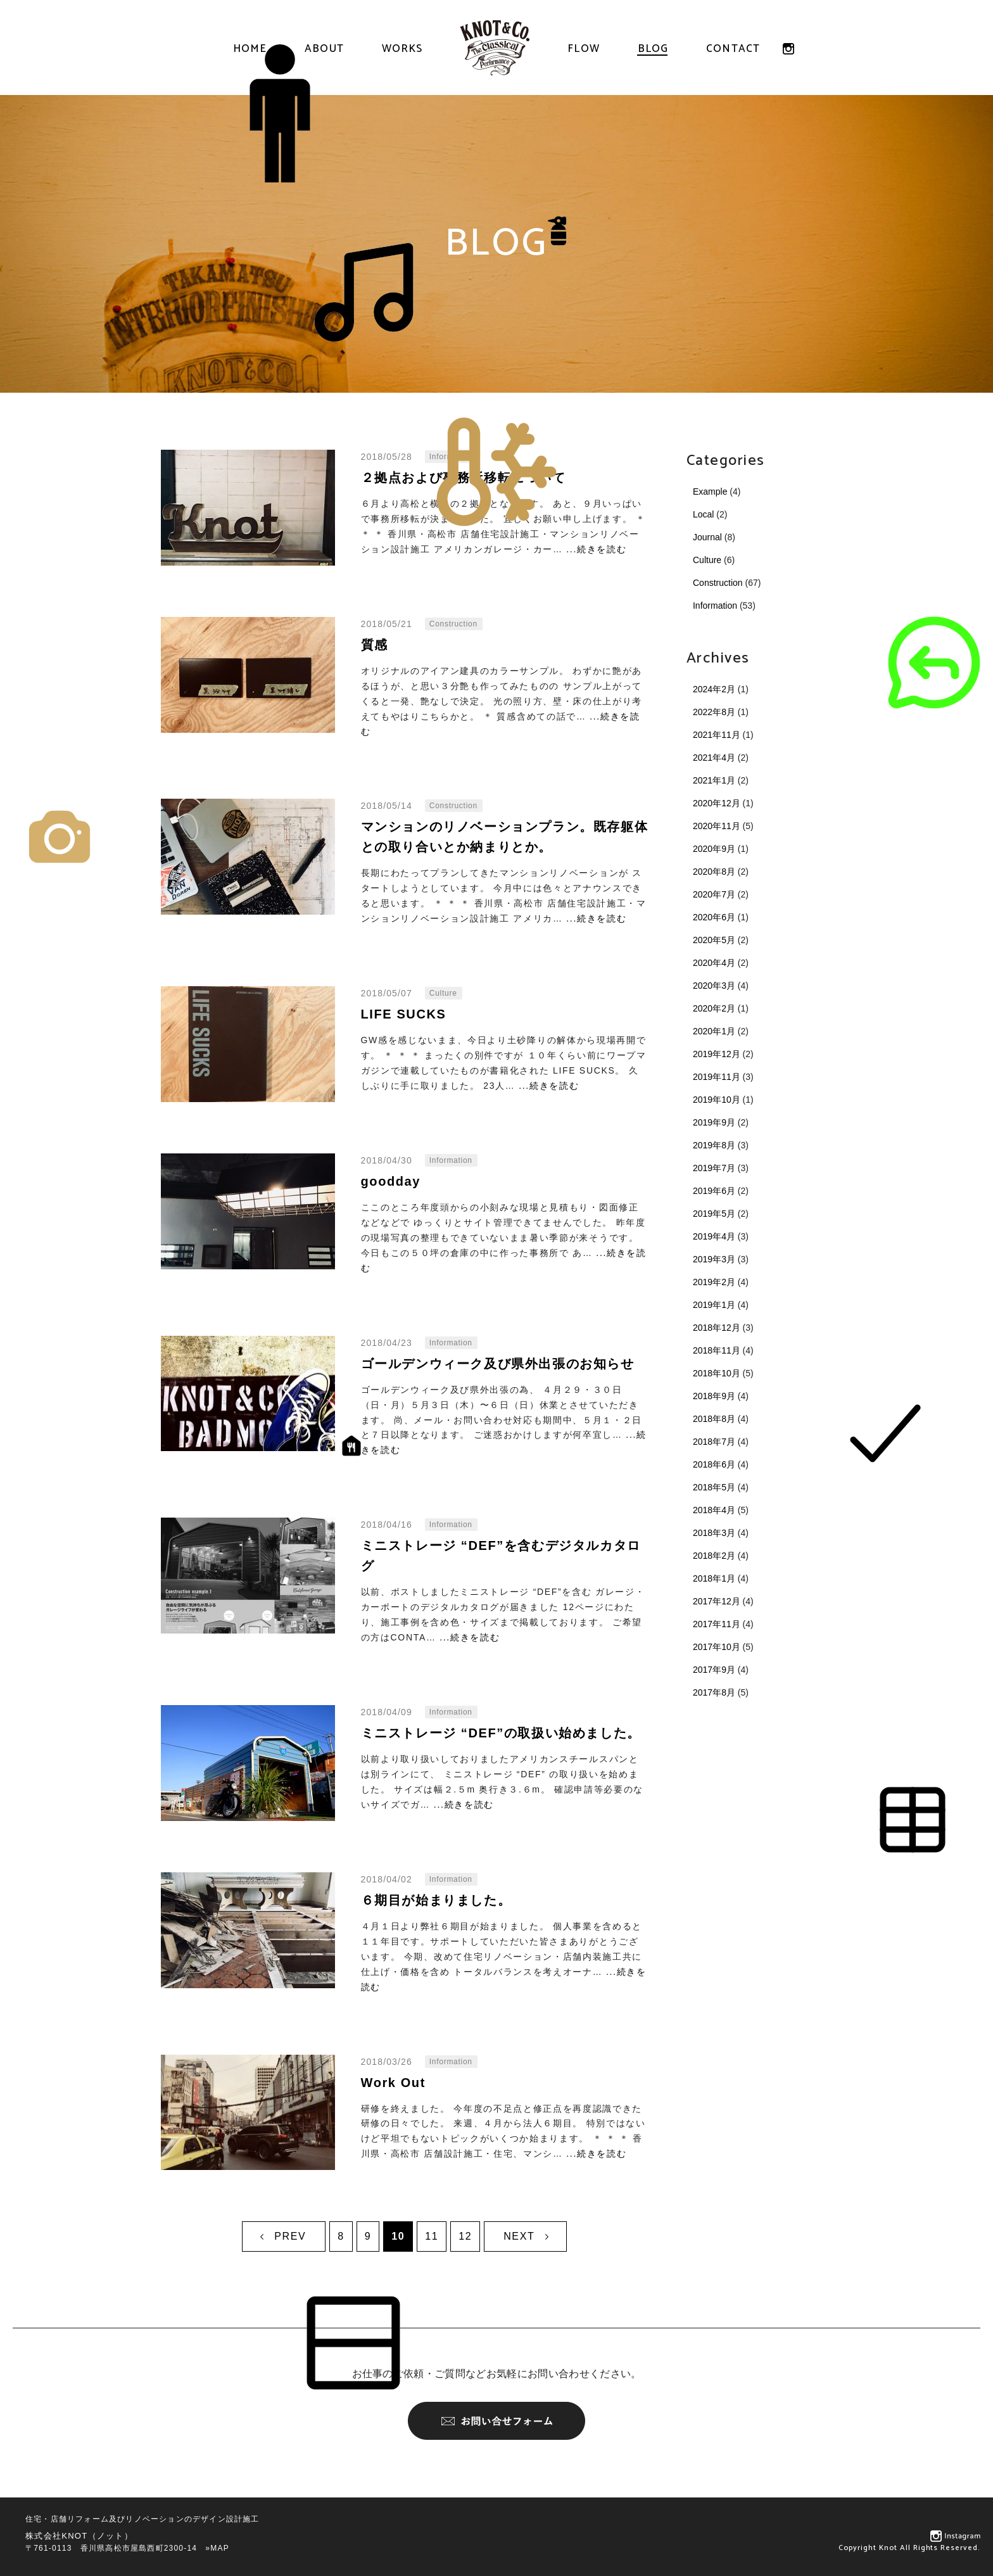  What do you see at coordinates (364, 292) in the screenshot?
I see `open music player or library` at bounding box center [364, 292].